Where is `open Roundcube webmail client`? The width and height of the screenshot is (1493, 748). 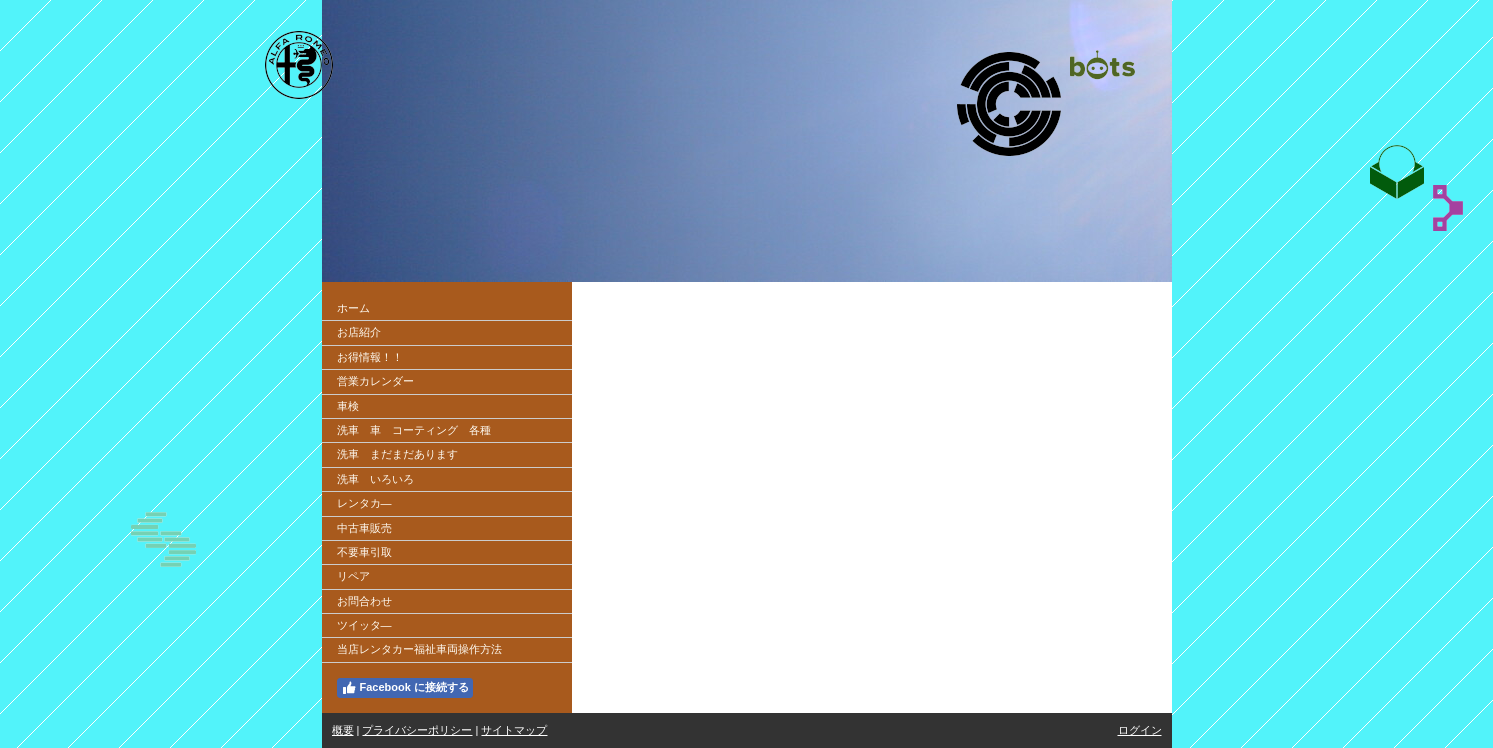
open Roundcube webmail client is located at coordinates (1397, 172).